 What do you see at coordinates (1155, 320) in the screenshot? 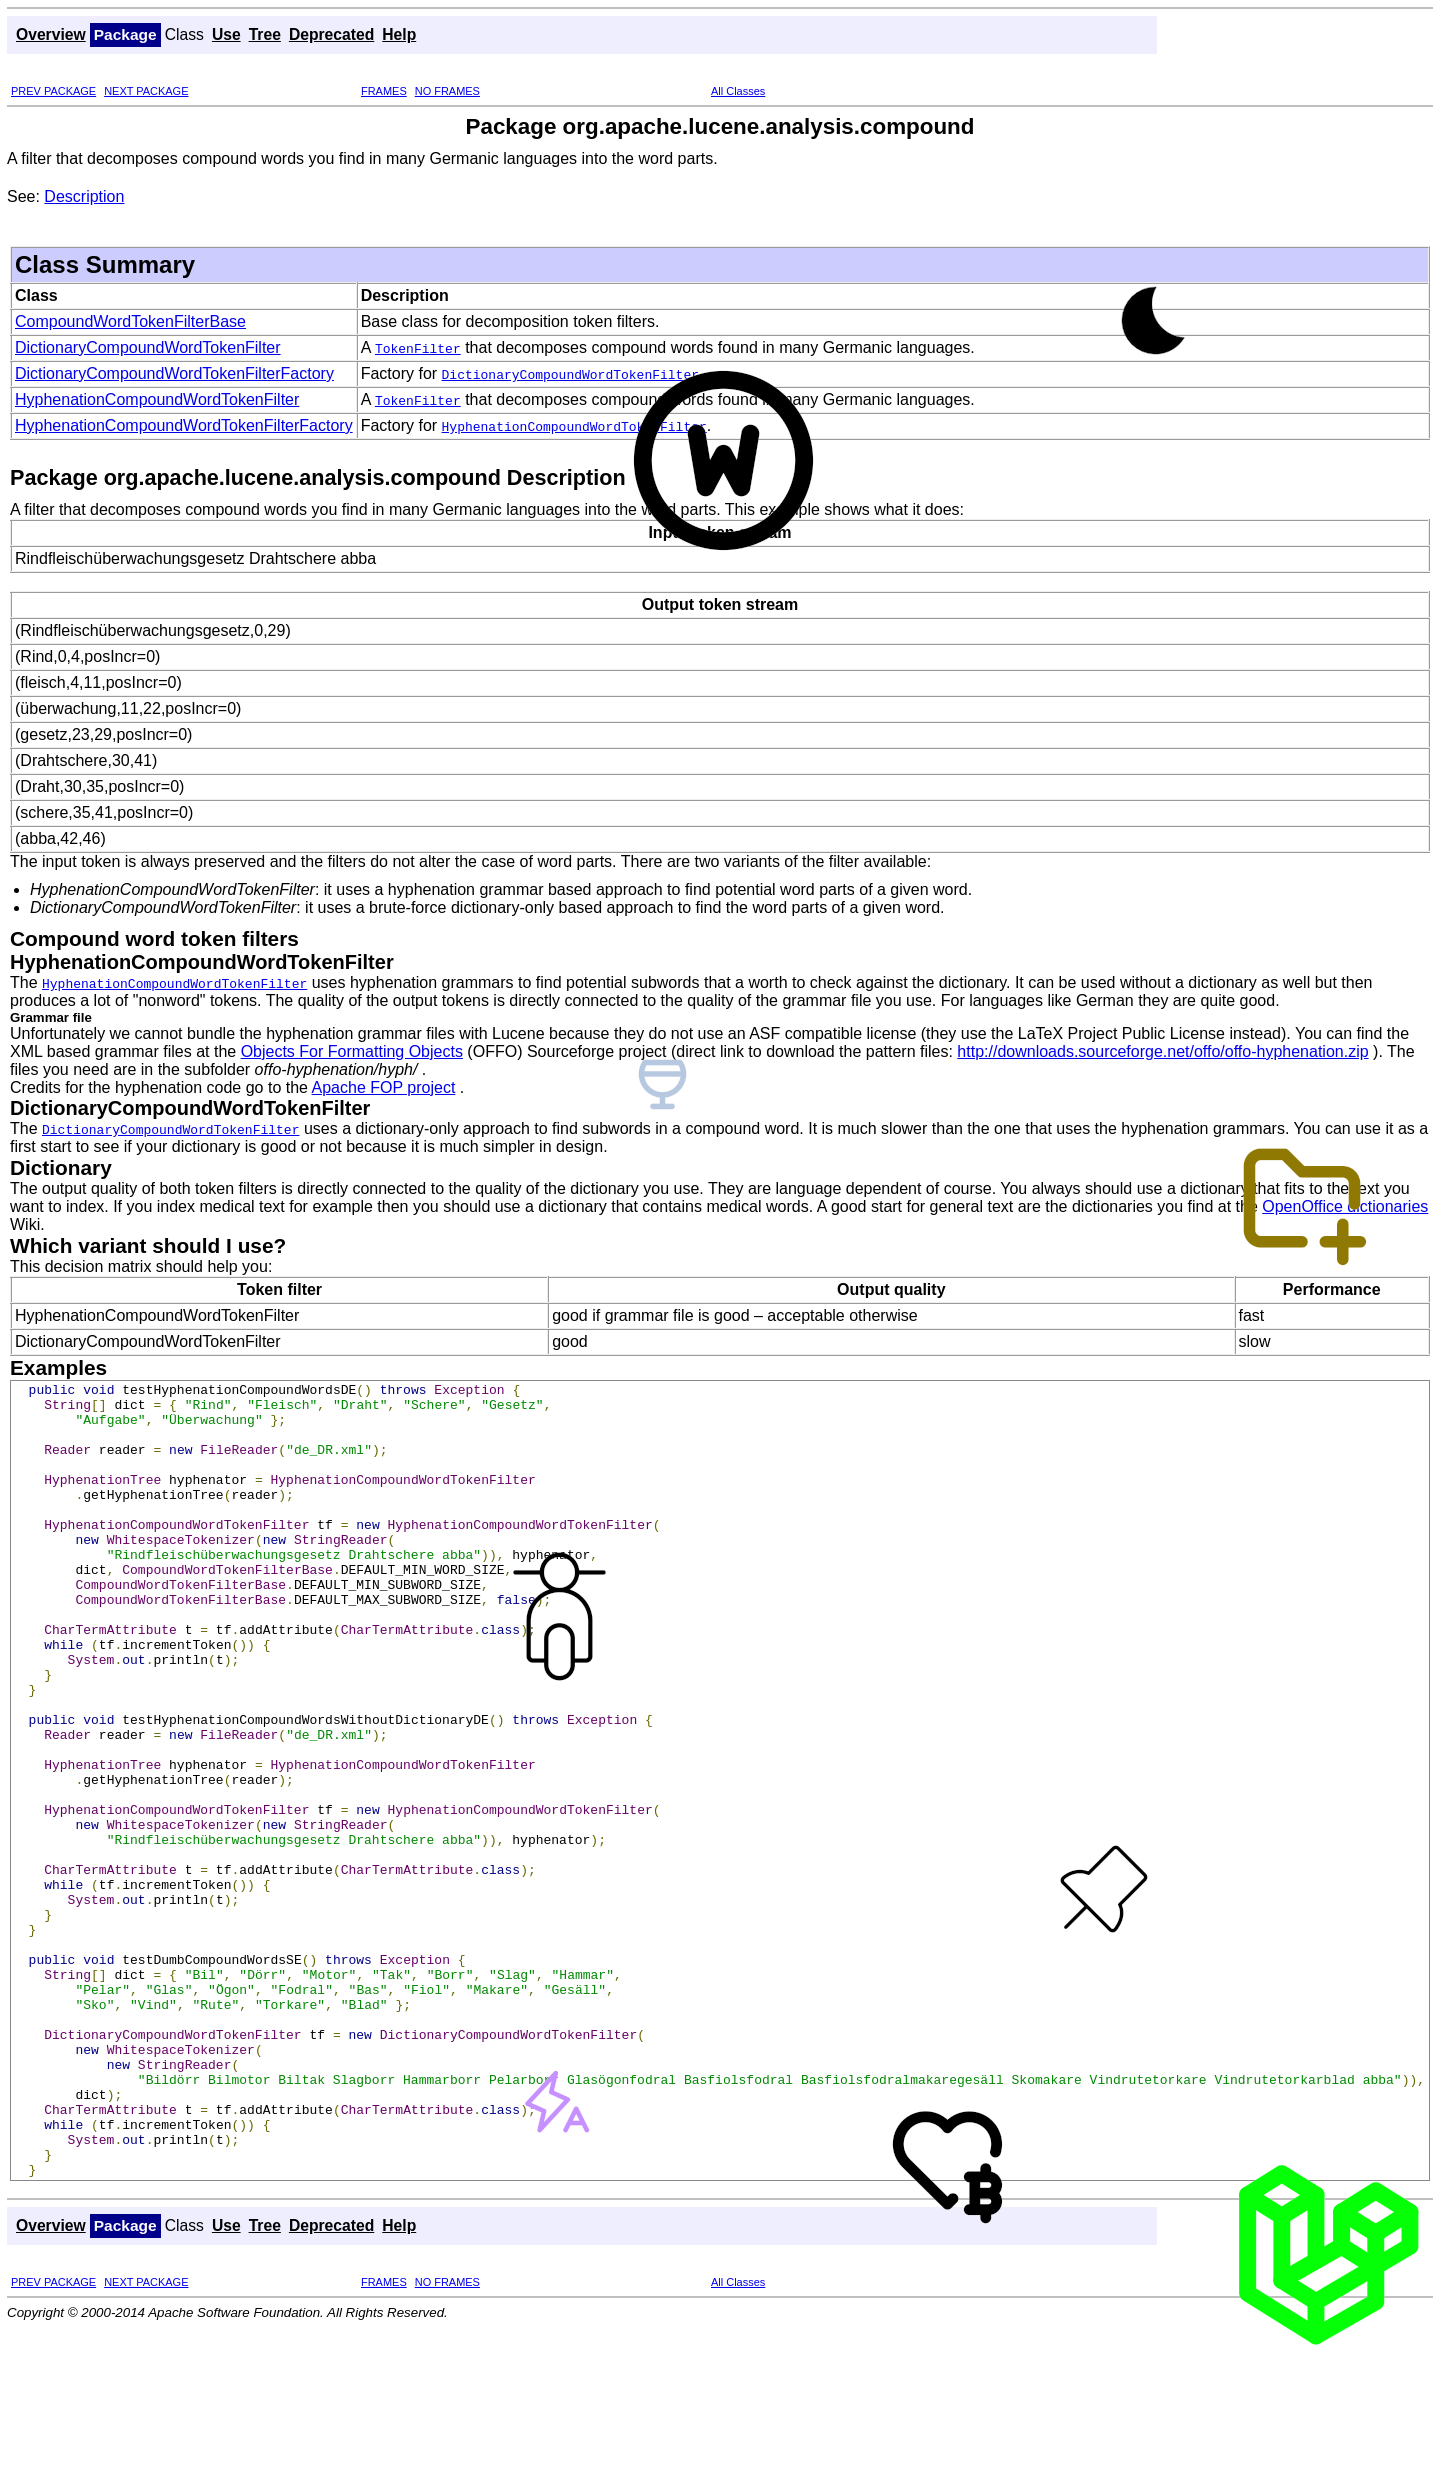
I see `enable bedtime or sleep mode` at bounding box center [1155, 320].